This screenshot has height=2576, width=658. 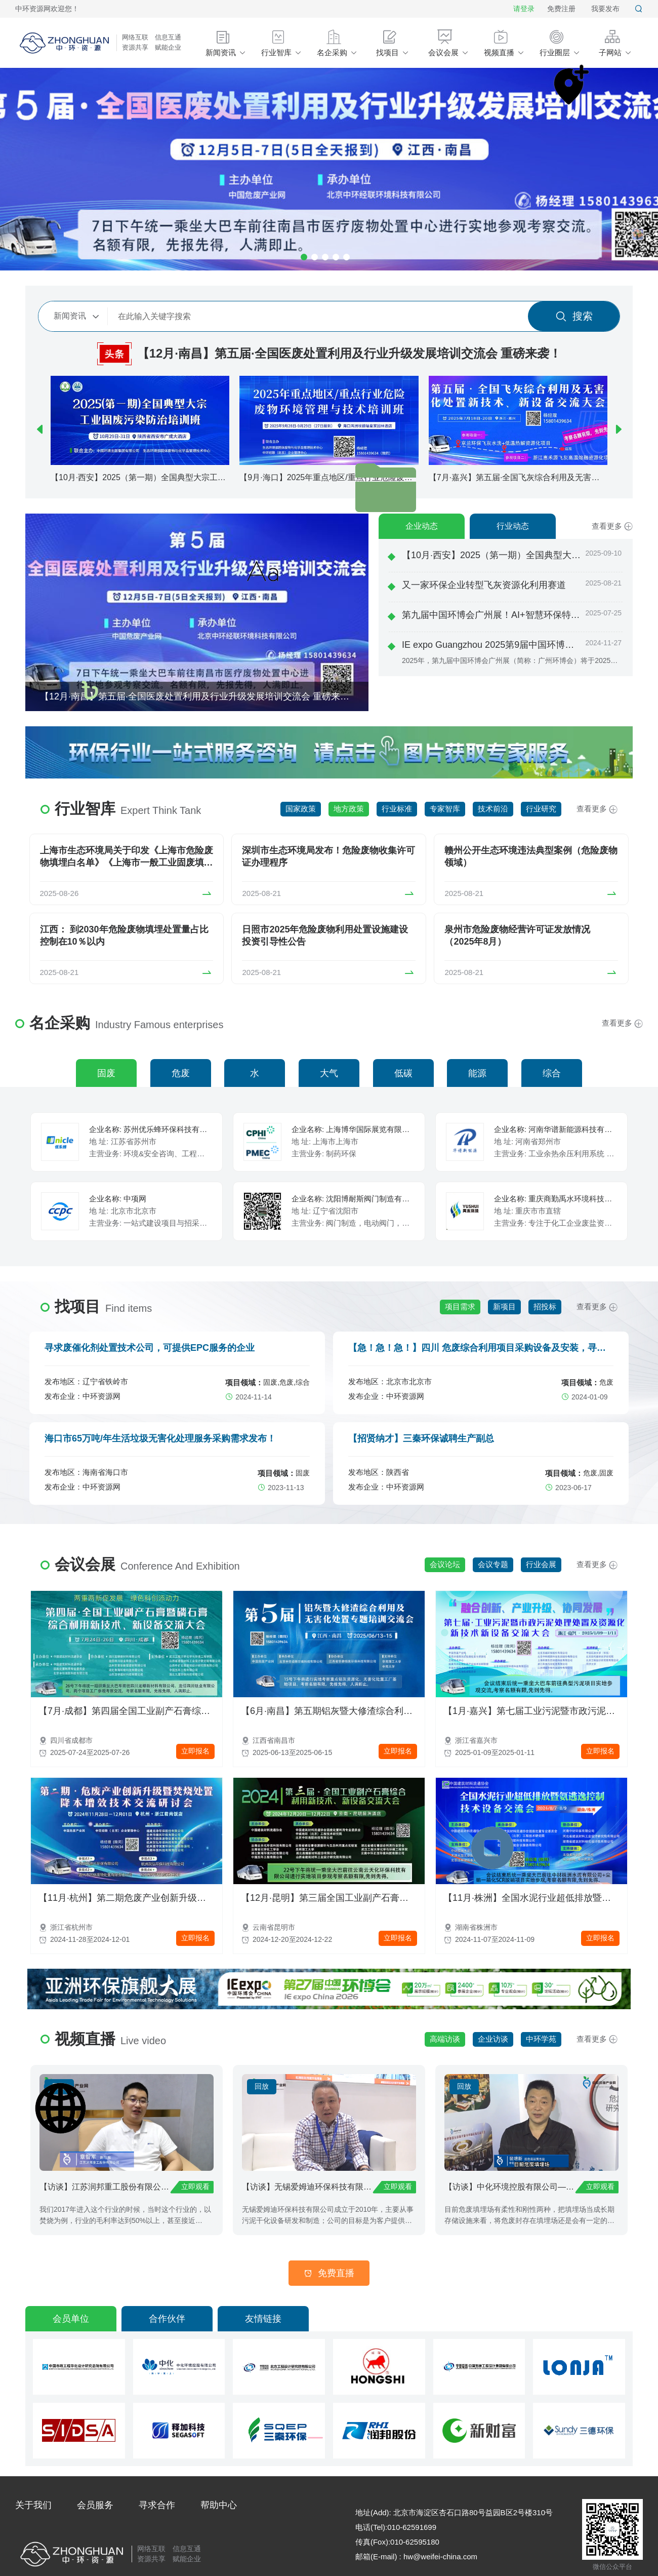 What do you see at coordinates (90, 690) in the screenshot?
I see `indicates price or amount in bangladeshi taka` at bounding box center [90, 690].